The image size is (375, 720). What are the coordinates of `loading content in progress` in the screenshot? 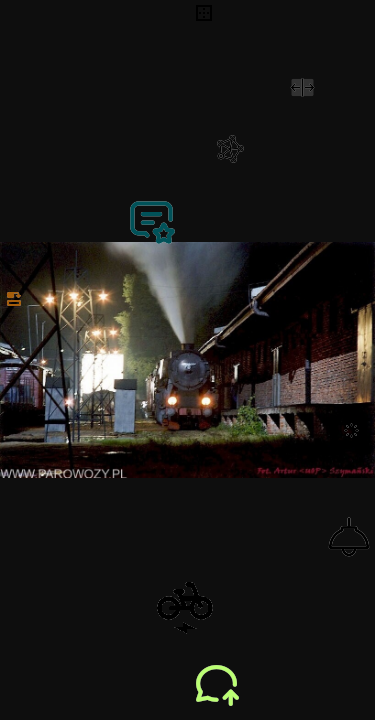 It's located at (351, 430).